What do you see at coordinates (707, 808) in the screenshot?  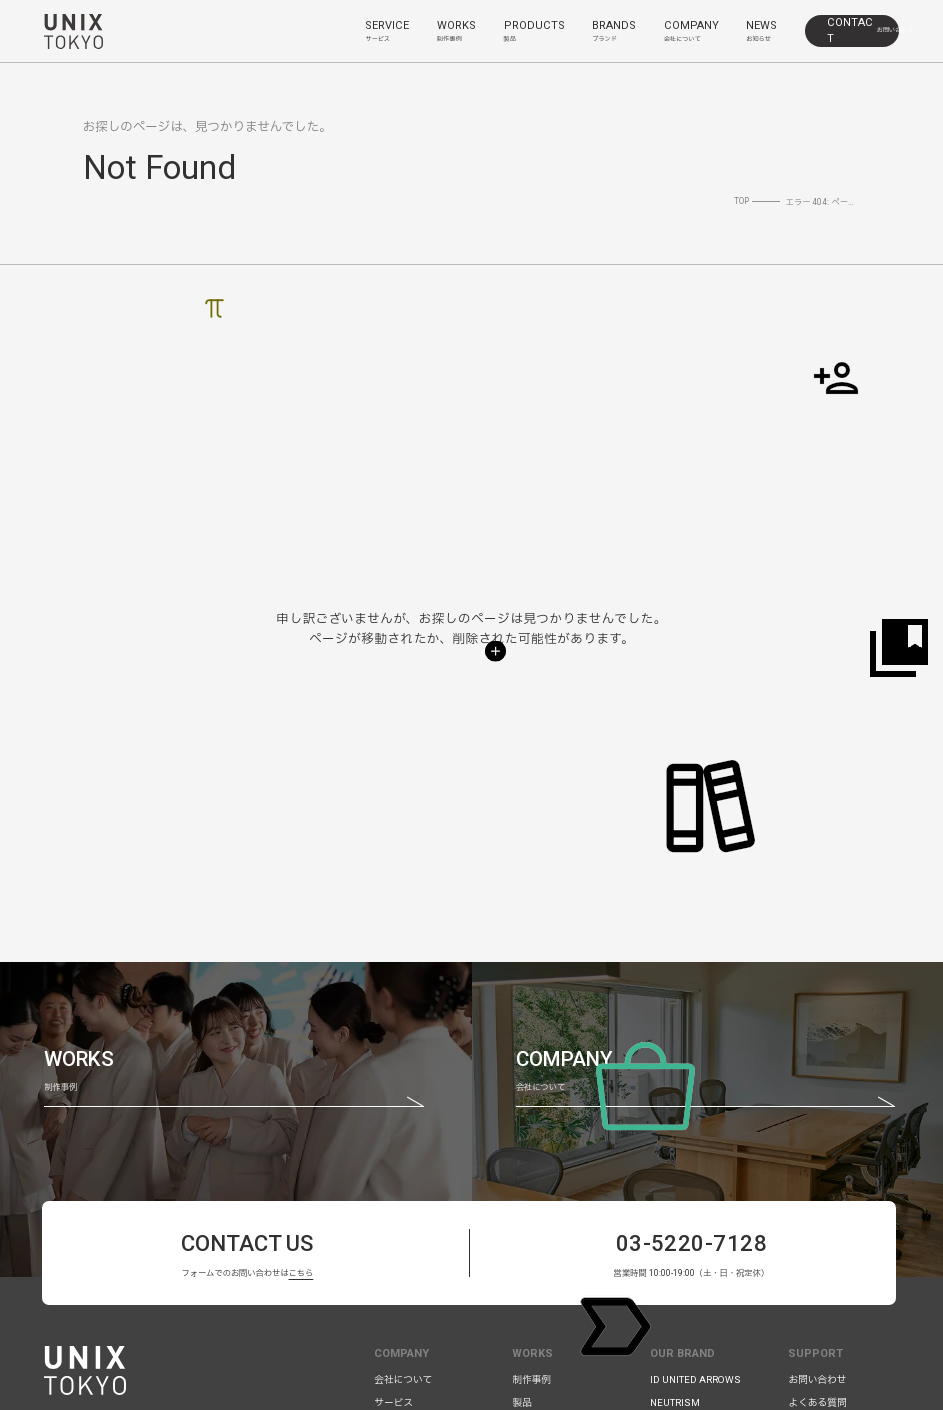 I see `access your library or book collection` at bounding box center [707, 808].